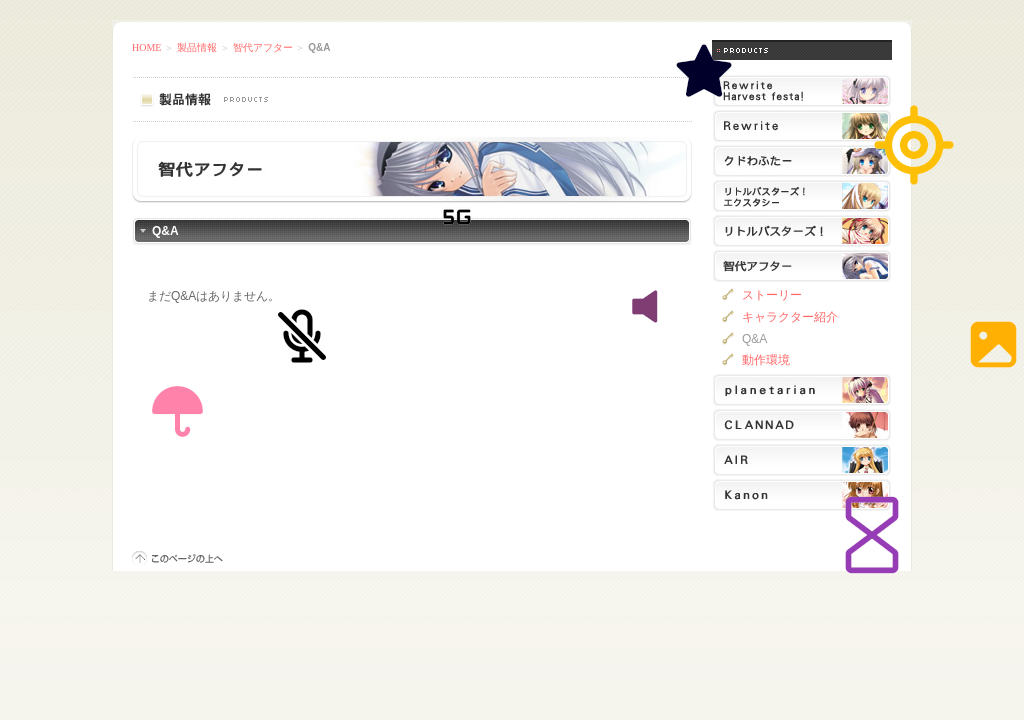 Image resolution: width=1024 pixels, height=720 pixels. Describe the element at coordinates (302, 336) in the screenshot. I see `mute your microphone` at that location.